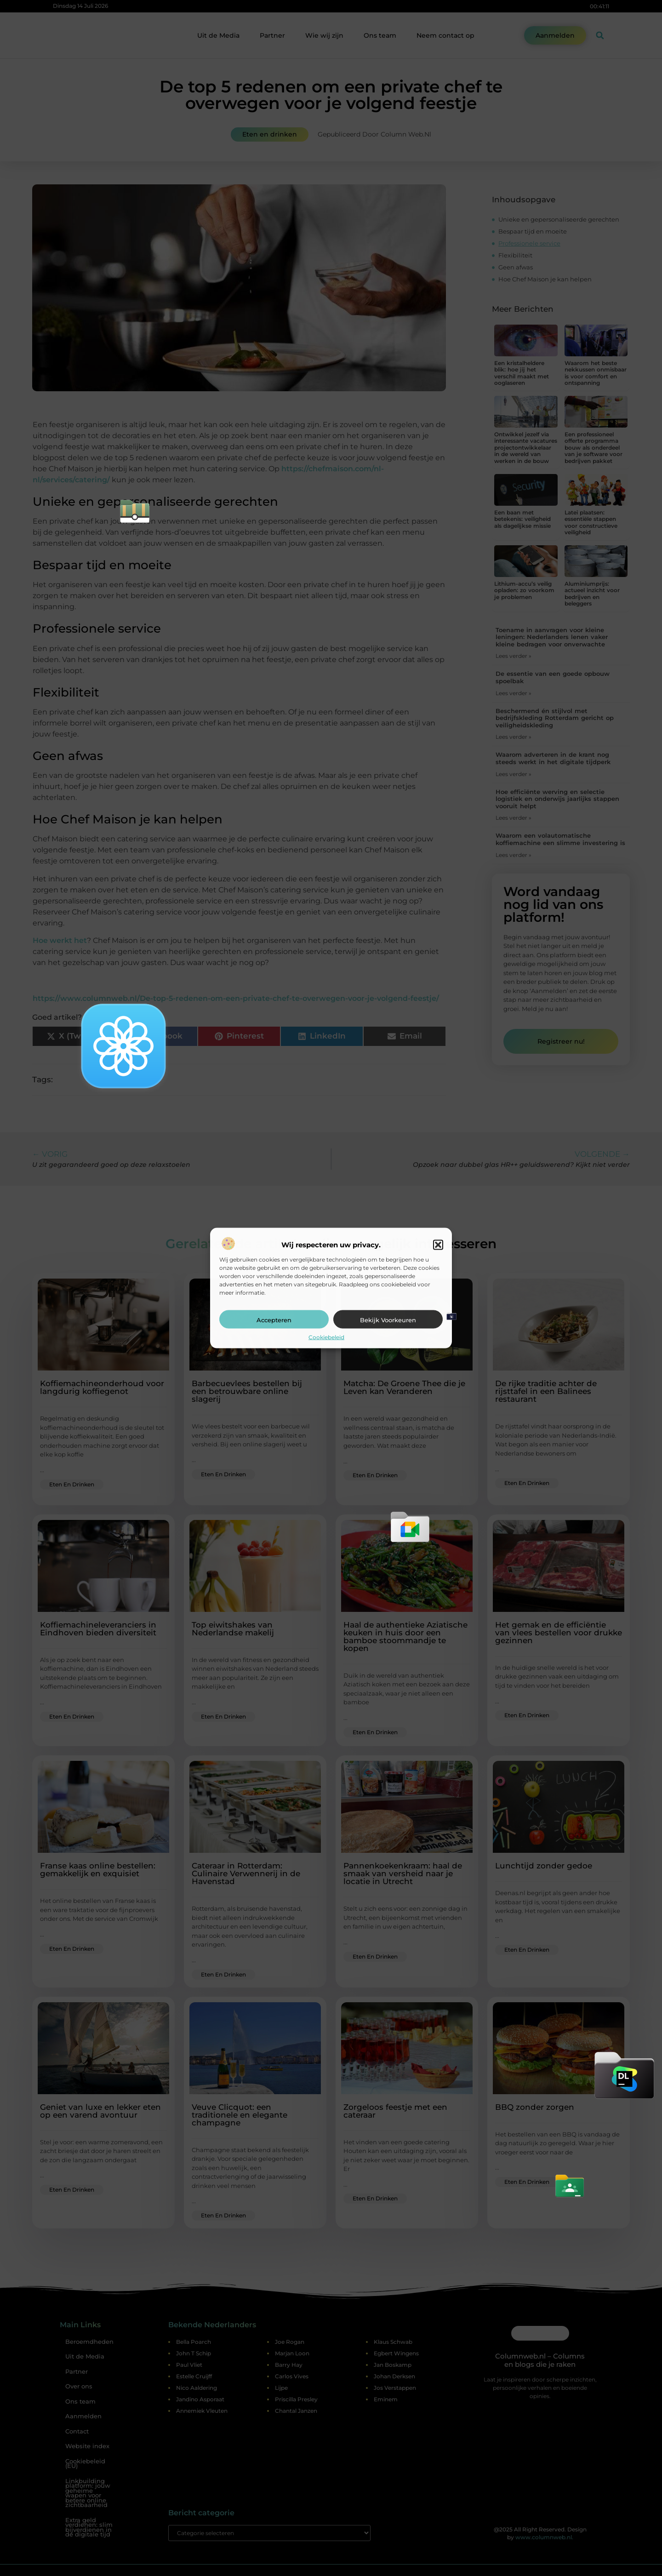 The height and width of the screenshot is (2576, 662). What do you see at coordinates (410, 1528) in the screenshot?
I see `open folder containing Google Meet files` at bounding box center [410, 1528].